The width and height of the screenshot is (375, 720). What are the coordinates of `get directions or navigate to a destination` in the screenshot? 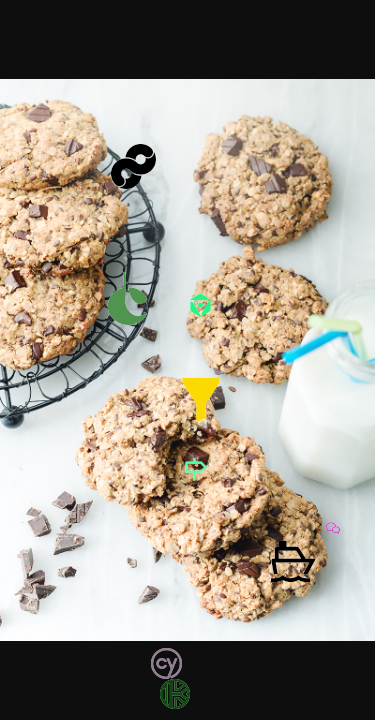 It's located at (195, 469).